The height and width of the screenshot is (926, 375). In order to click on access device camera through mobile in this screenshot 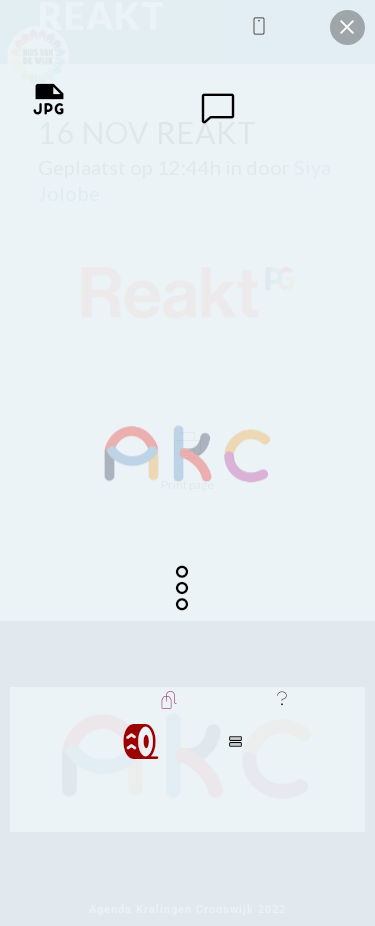, I will do `click(259, 26)`.